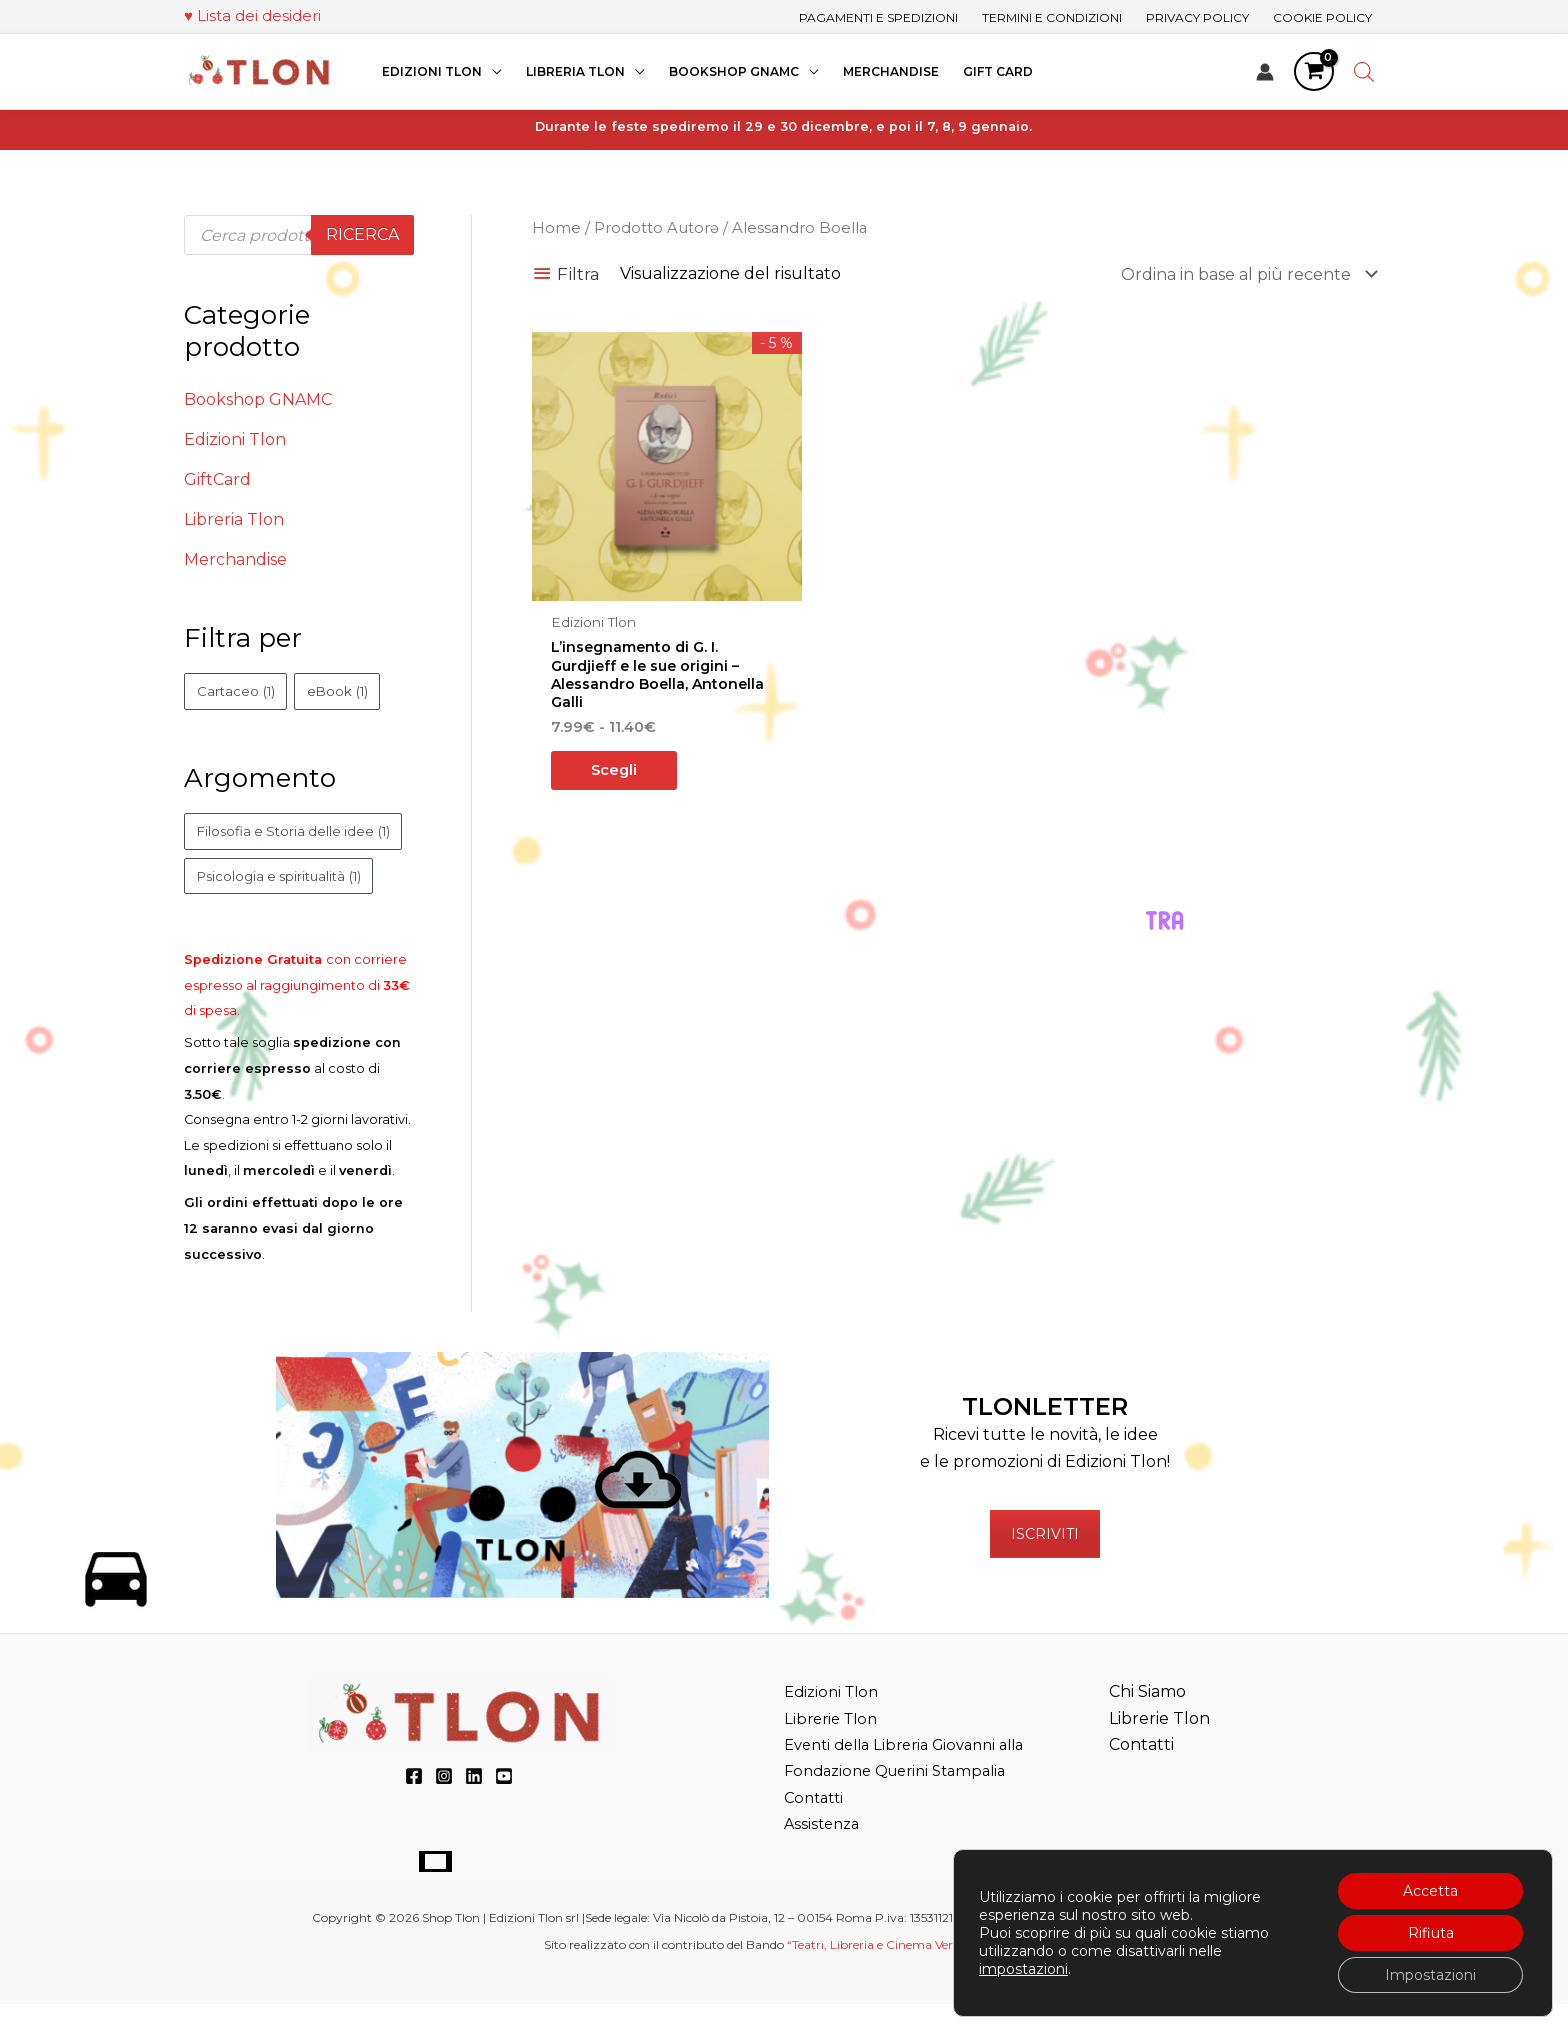 This screenshot has width=1568, height=2032. What do you see at coordinates (638, 1479) in the screenshot?
I see `download file from cloud storage` at bounding box center [638, 1479].